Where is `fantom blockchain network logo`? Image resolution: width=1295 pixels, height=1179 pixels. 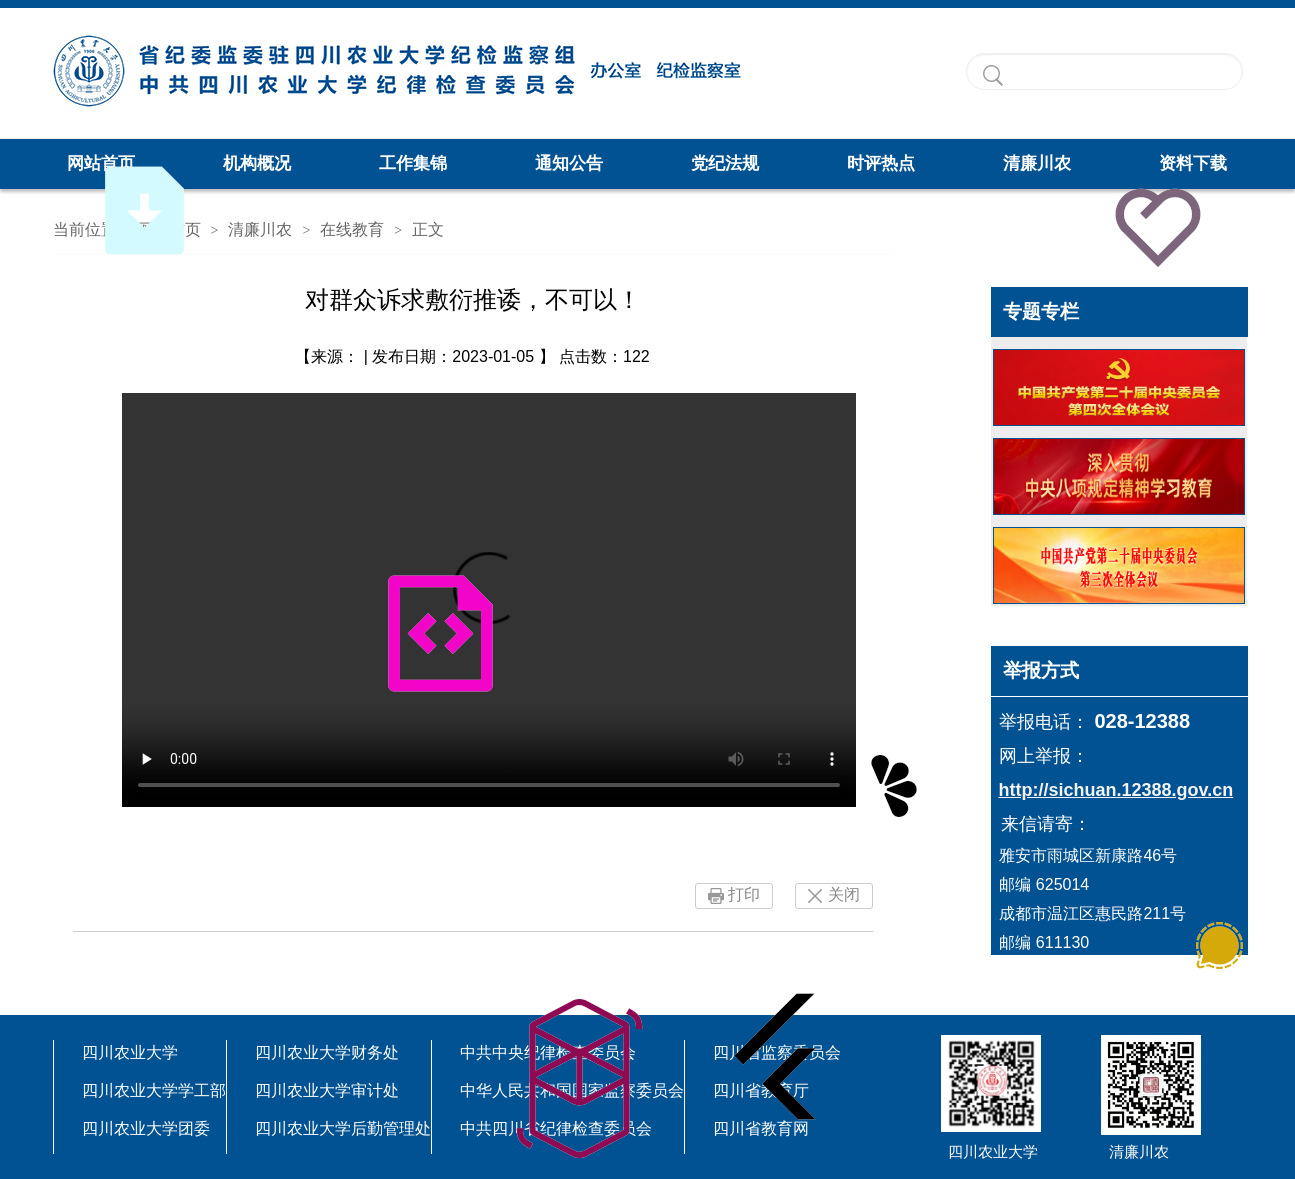 fantom blockchain network logo is located at coordinates (579, 1078).